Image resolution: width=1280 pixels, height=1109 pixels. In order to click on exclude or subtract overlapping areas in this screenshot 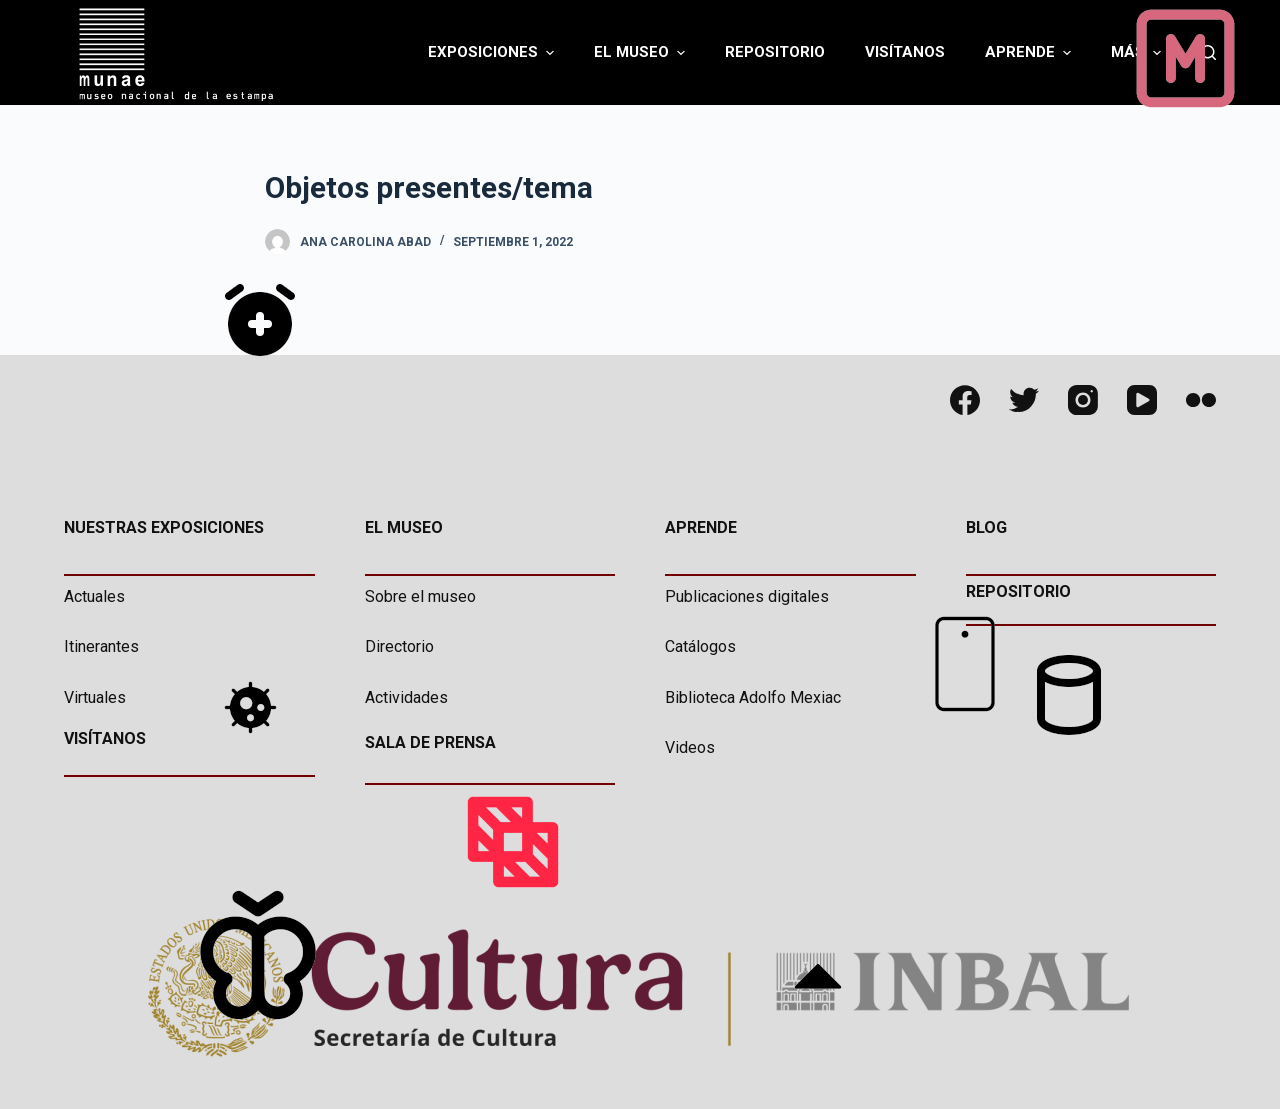, I will do `click(513, 842)`.